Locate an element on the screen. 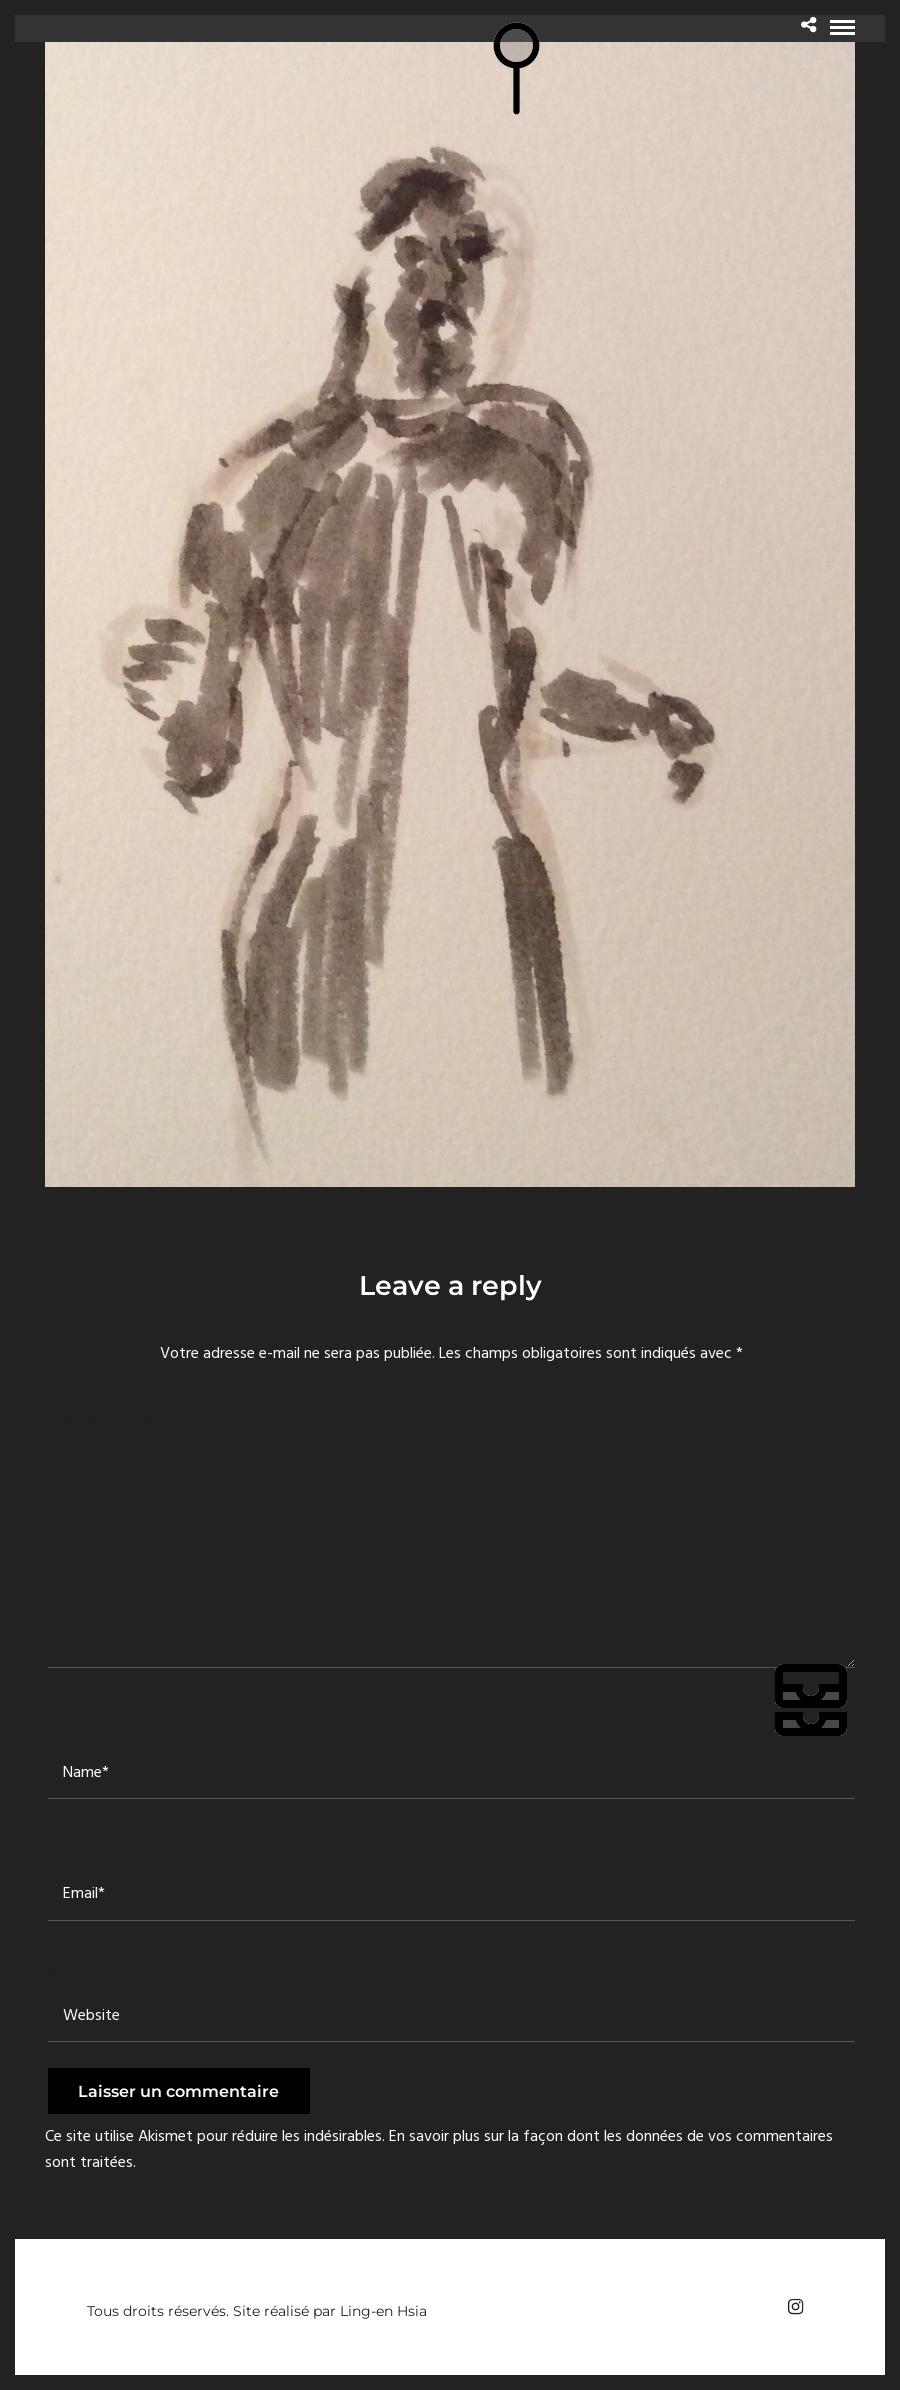 Image resolution: width=900 pixels, height=2390 pixels. view all inboxes is located at coordinates (811, 1700).